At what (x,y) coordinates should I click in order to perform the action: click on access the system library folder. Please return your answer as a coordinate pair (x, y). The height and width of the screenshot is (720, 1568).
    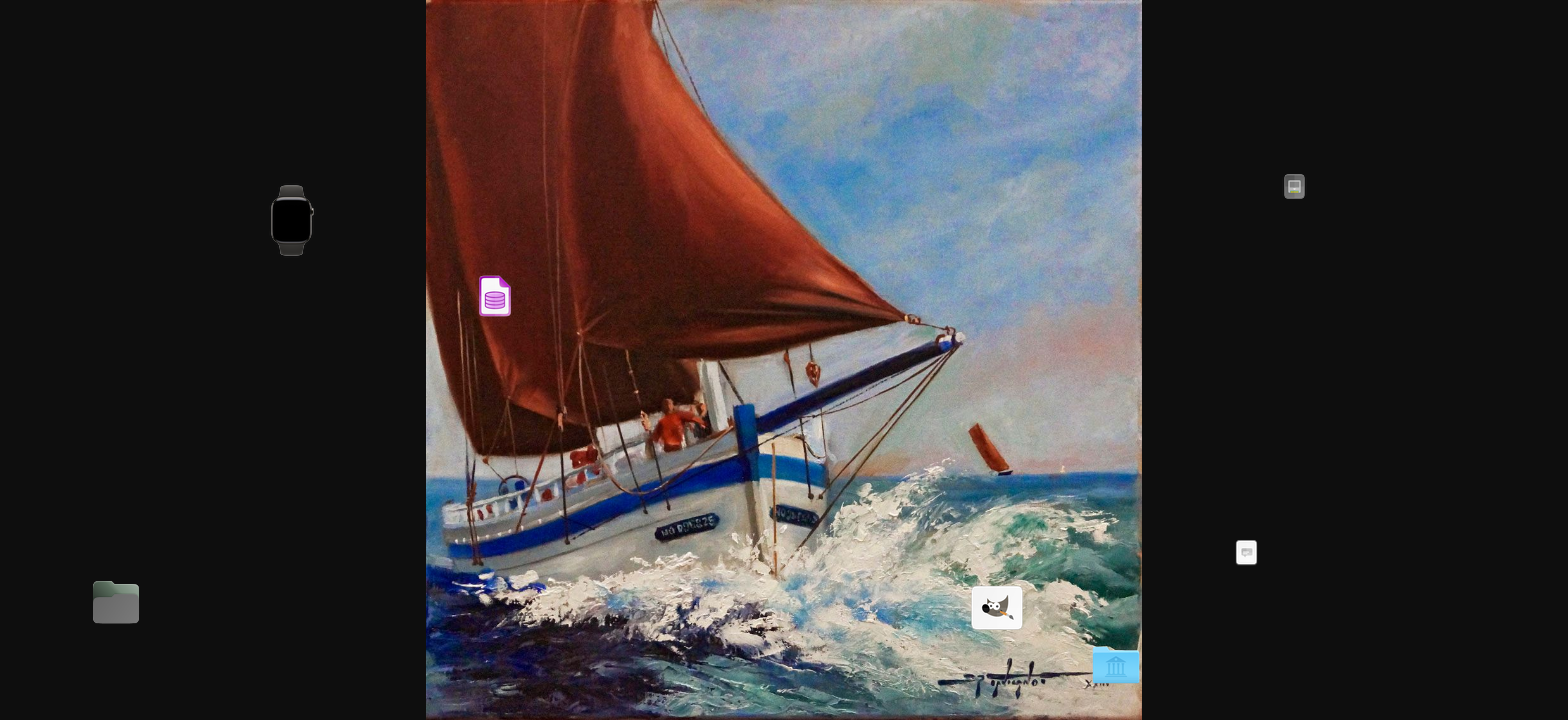
    Looking at the image, I should click on (1116, 665).